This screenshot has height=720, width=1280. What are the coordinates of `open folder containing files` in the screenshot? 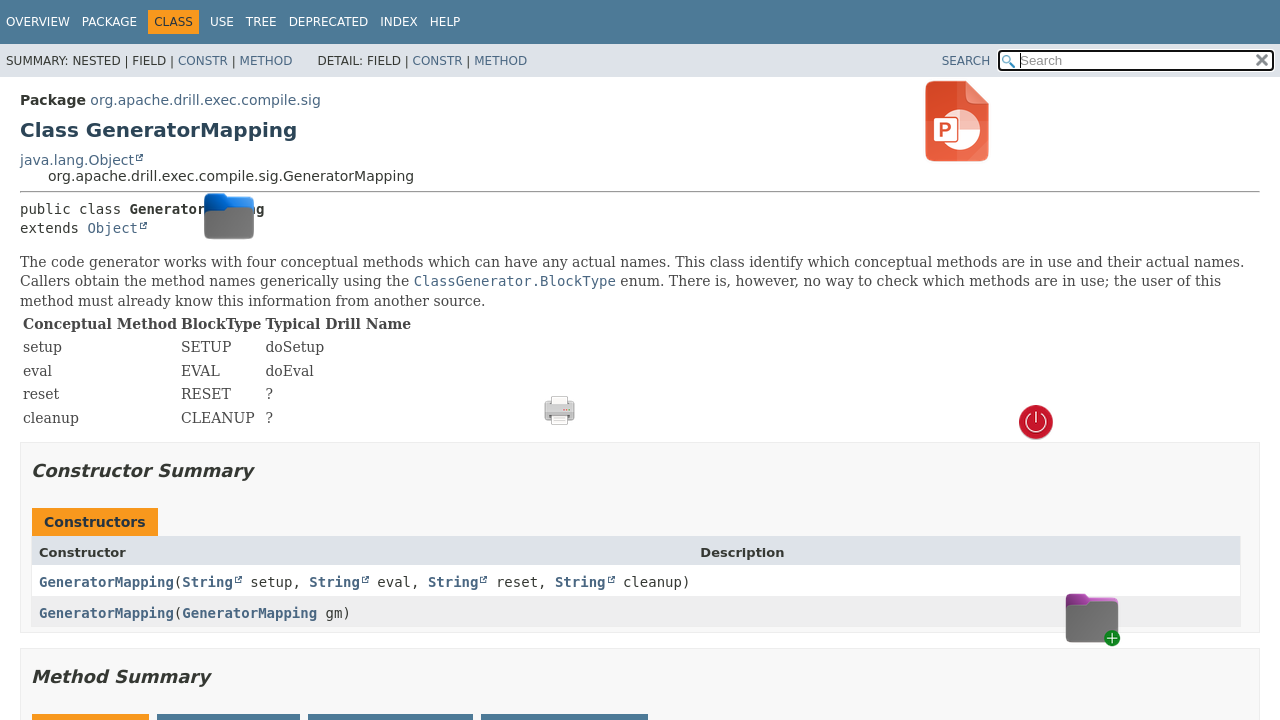 It's located at (229, 216).